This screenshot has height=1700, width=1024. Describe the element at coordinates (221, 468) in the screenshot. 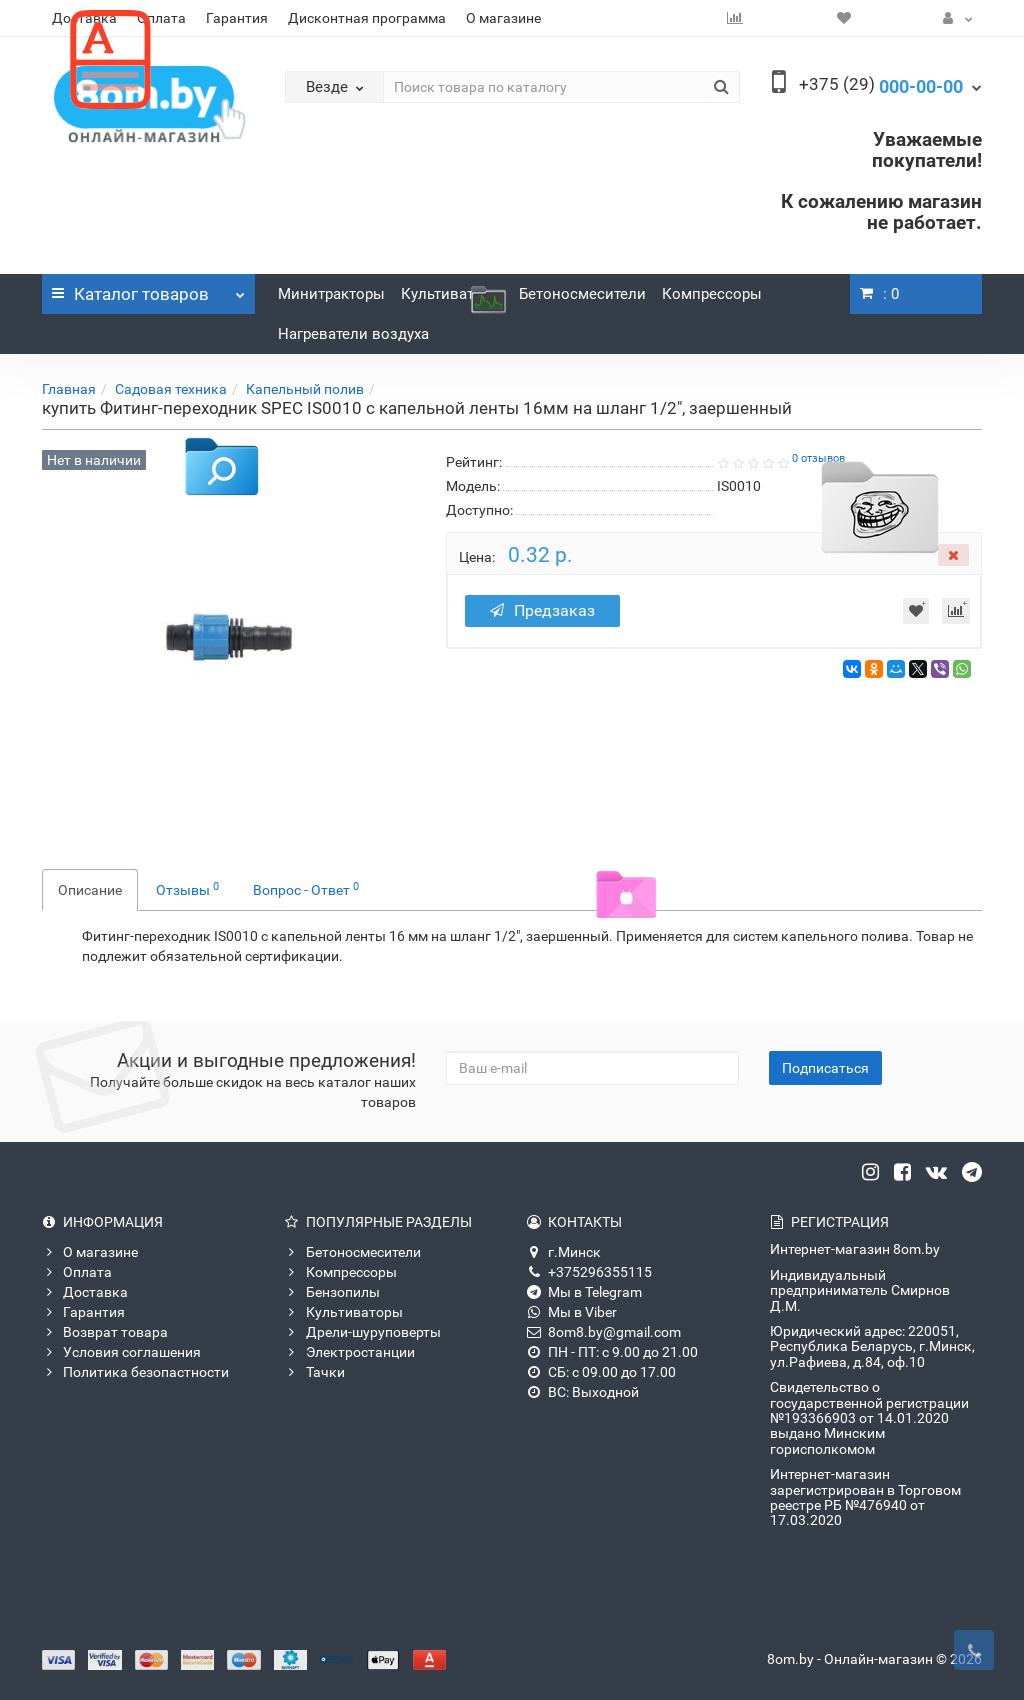

I see `search within folder contents` at that location.